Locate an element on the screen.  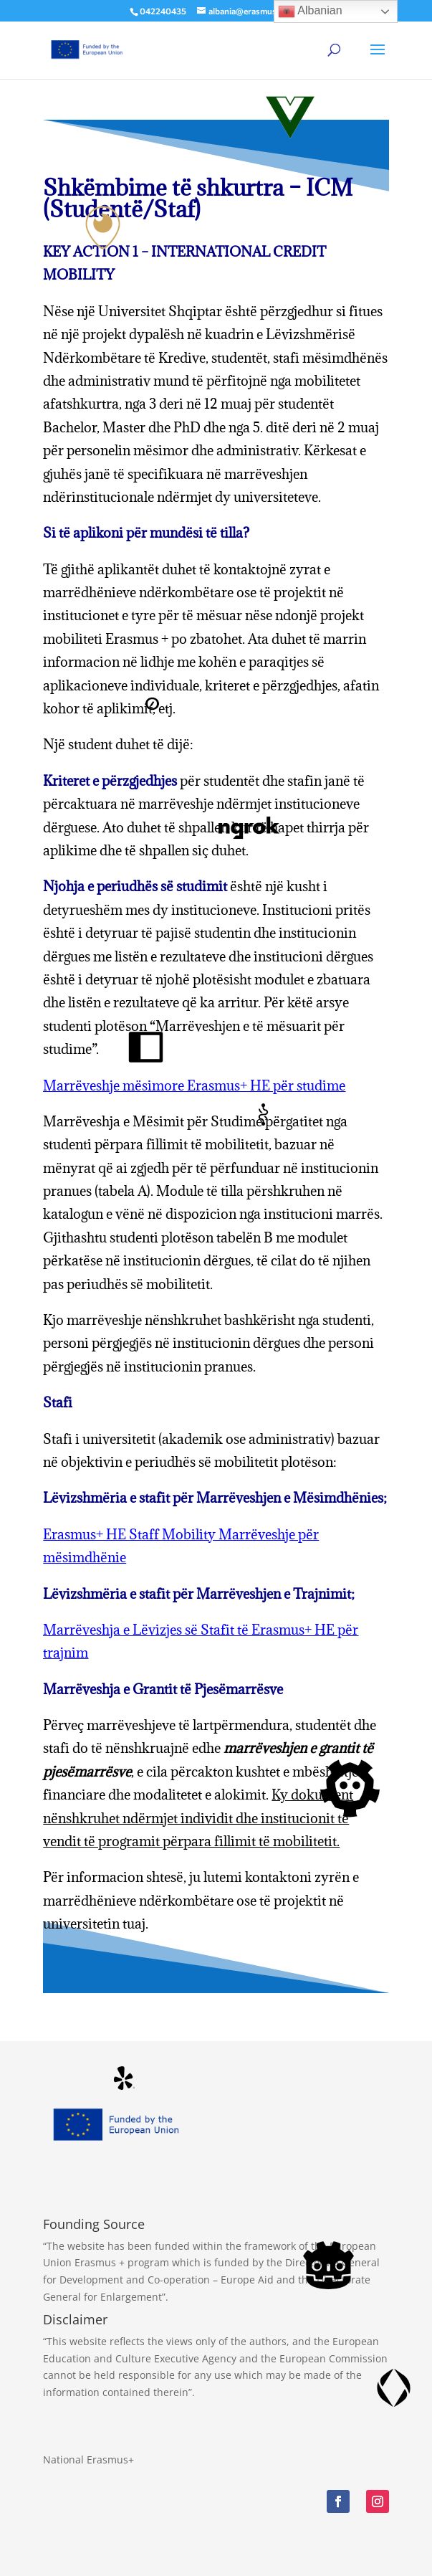
open the Yelp app is located at coordinates (124, 2078).